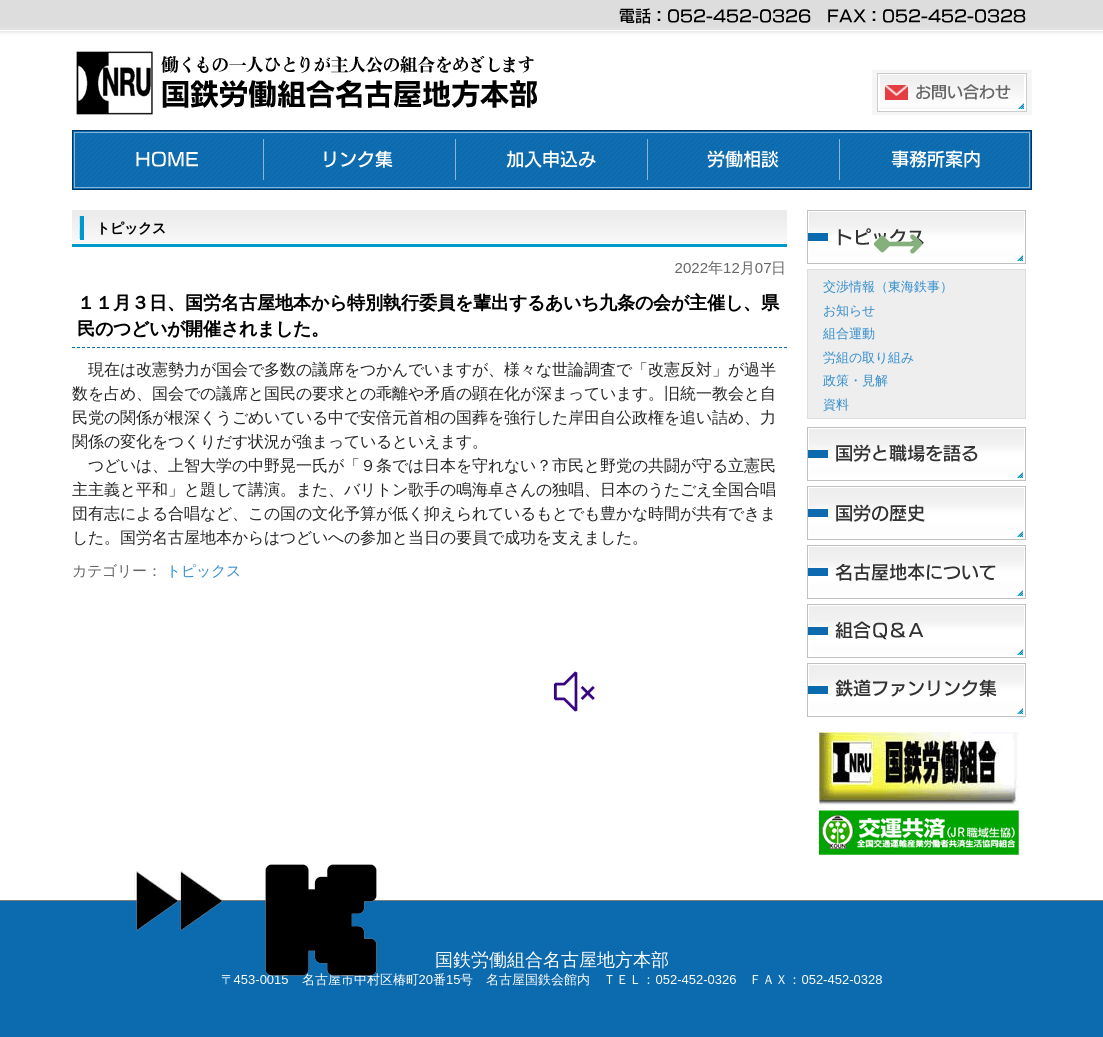  Describe the element at coordinates (574, 691) in the screenshot. I see `mute audio or sound` at that location.